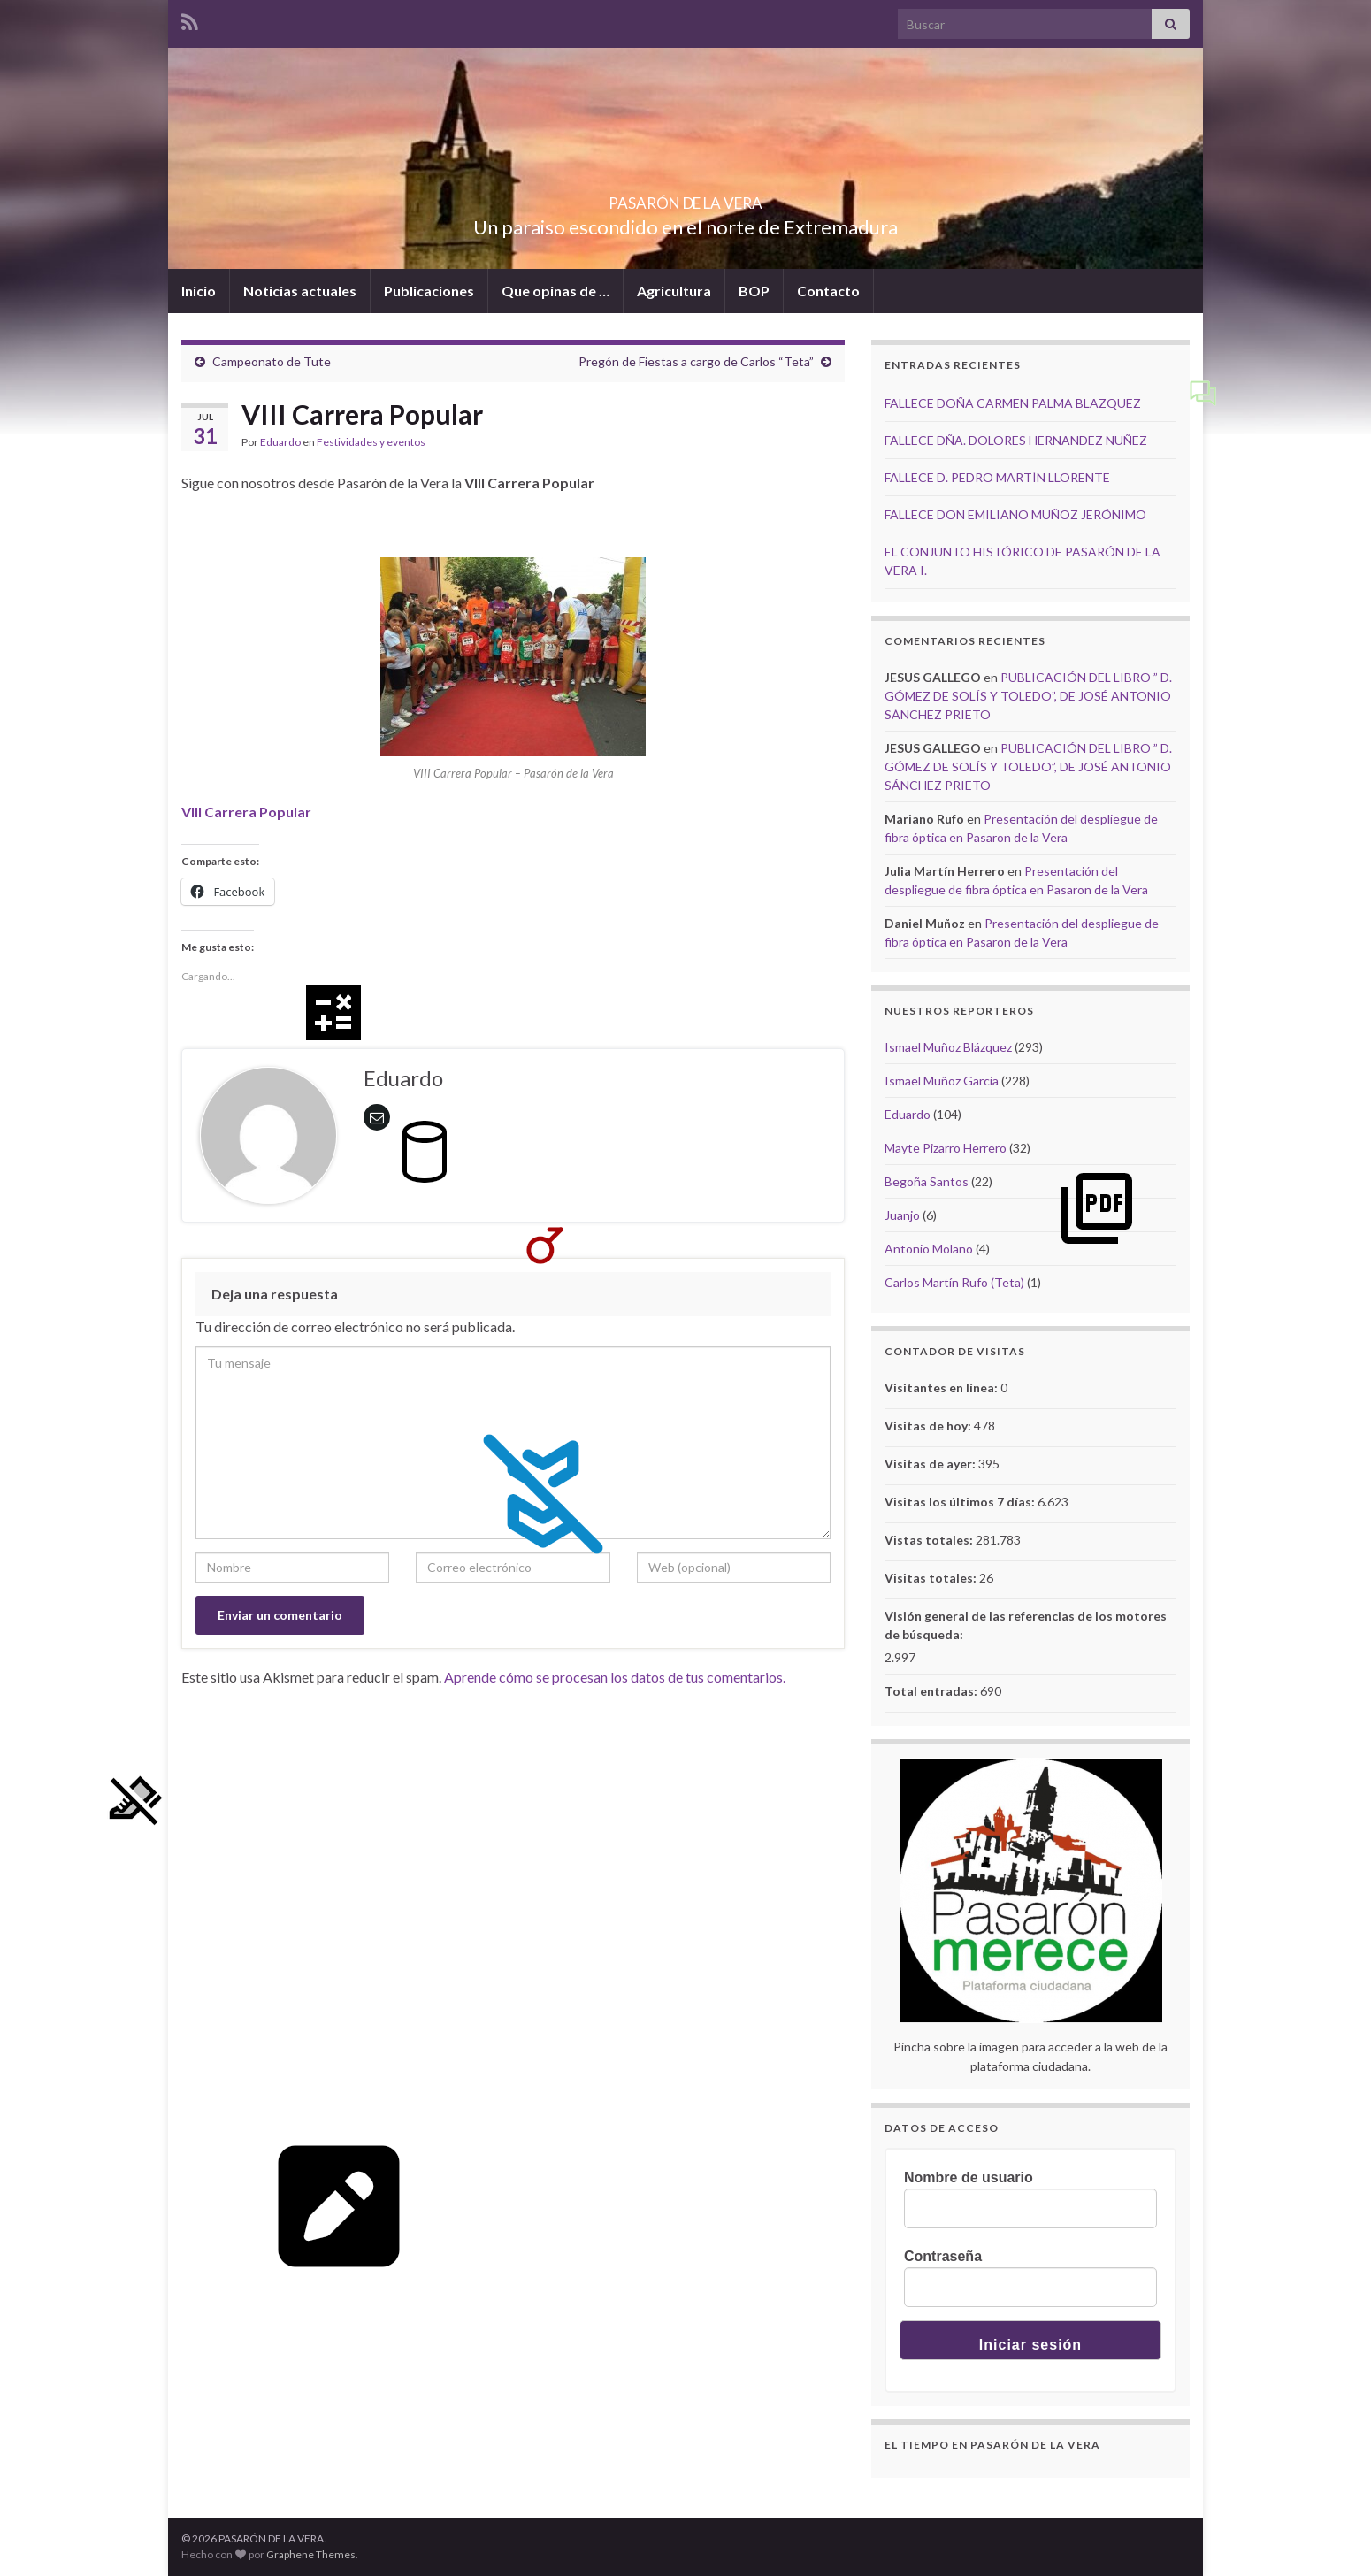 This screenshot has width=1371, height=2576. I want to click on select demiboy gender identity, so click(545, 1246).